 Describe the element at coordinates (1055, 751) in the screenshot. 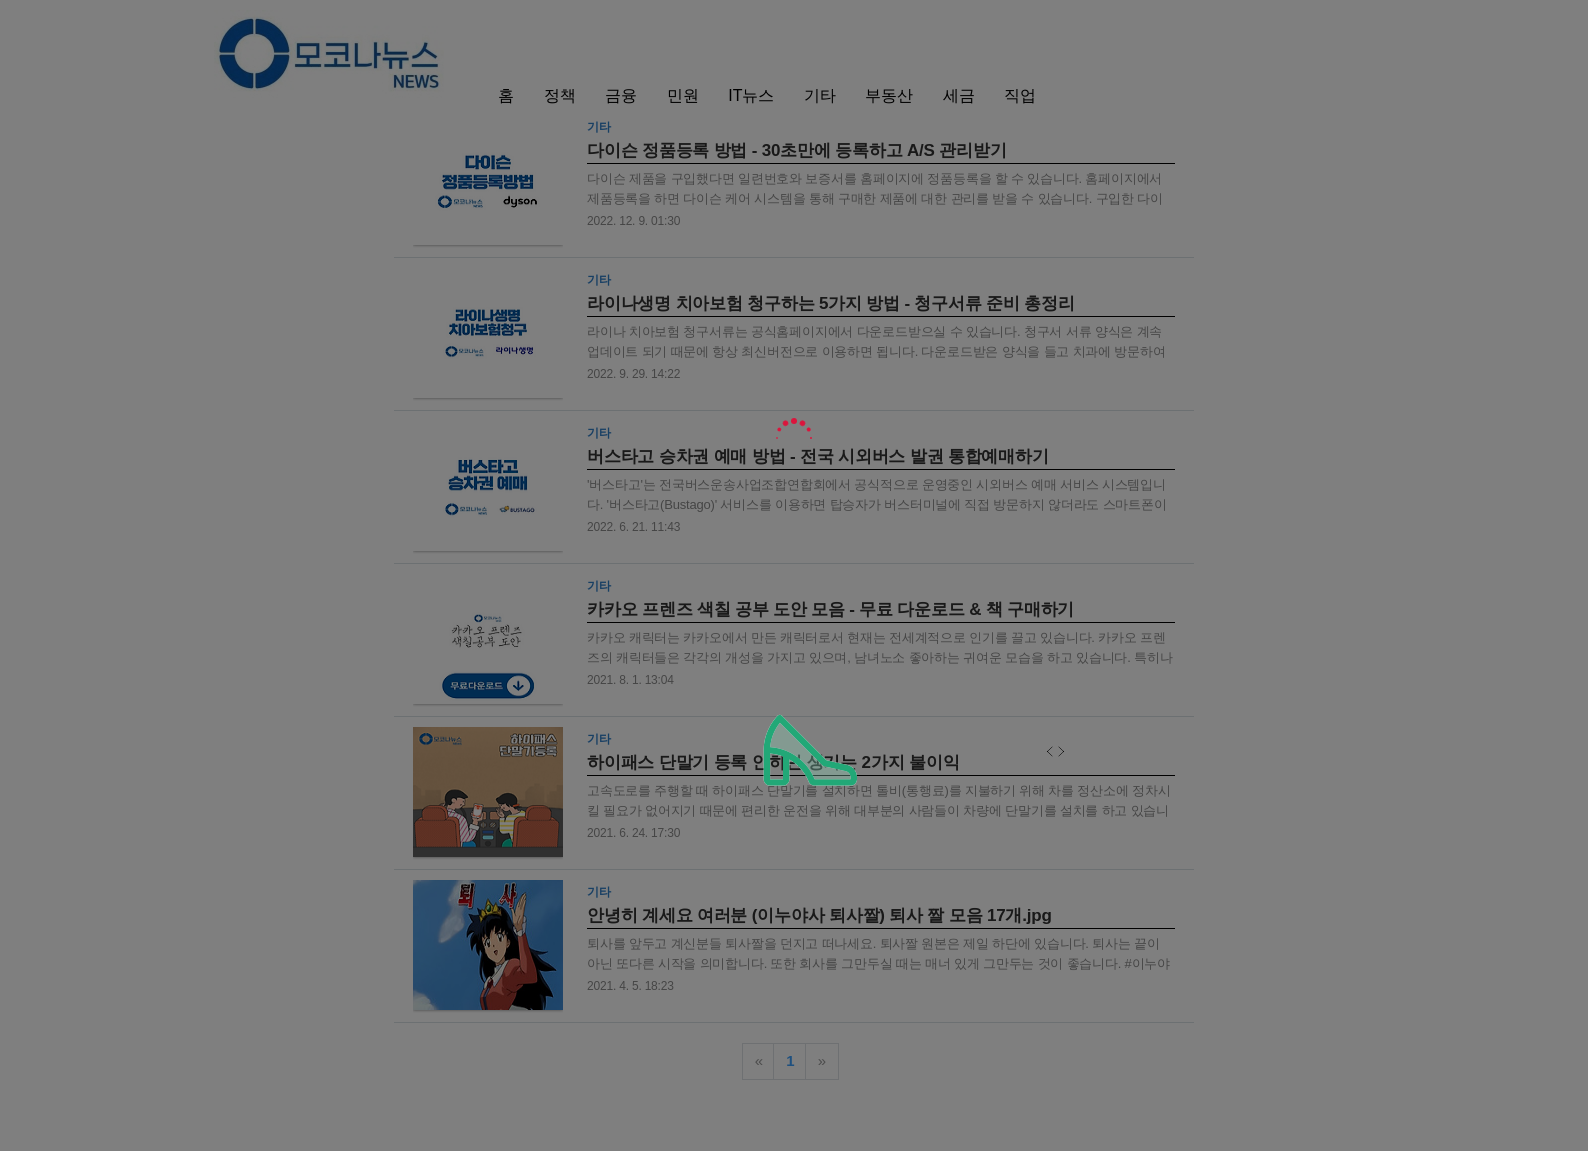

I see `view or edit source code` at that location.